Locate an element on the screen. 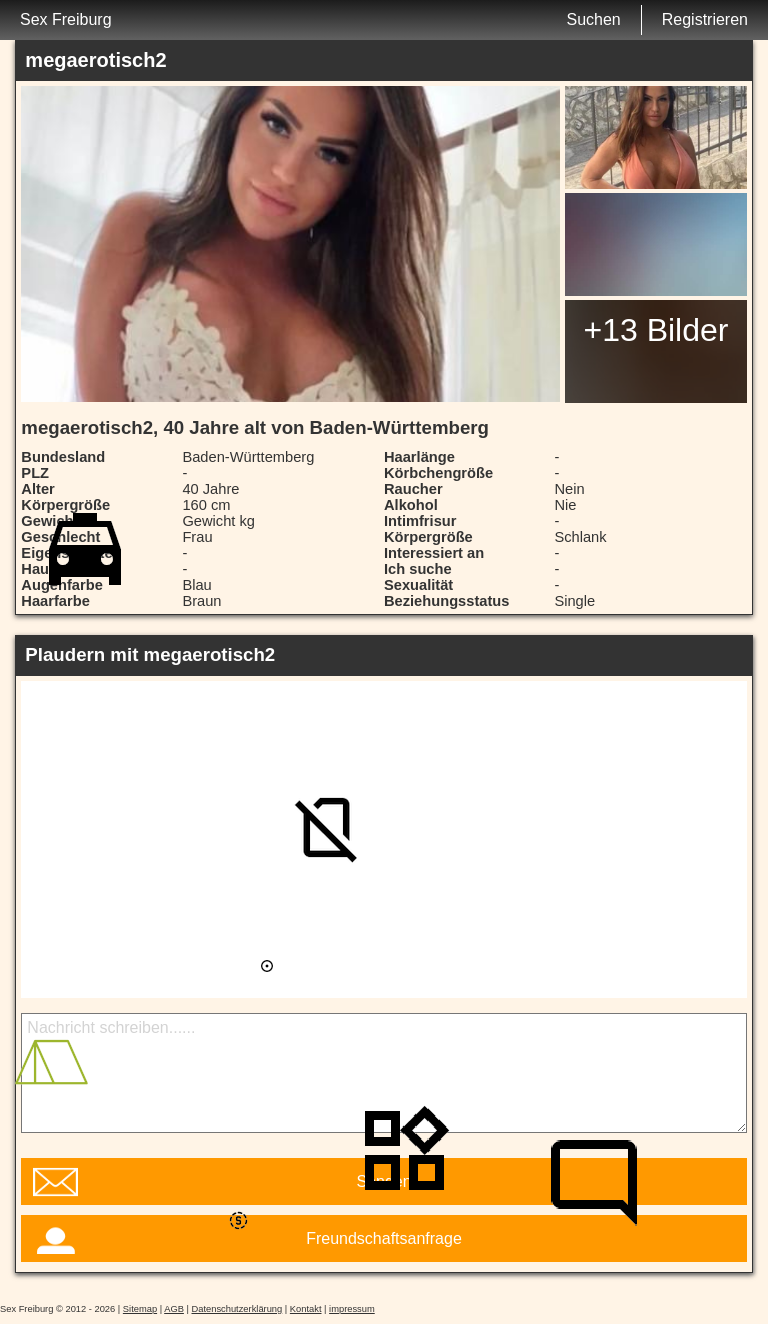 The height and width of the screenshot is (1324, 768). open comments or discussion thread is located at coordinates (594, 1183).